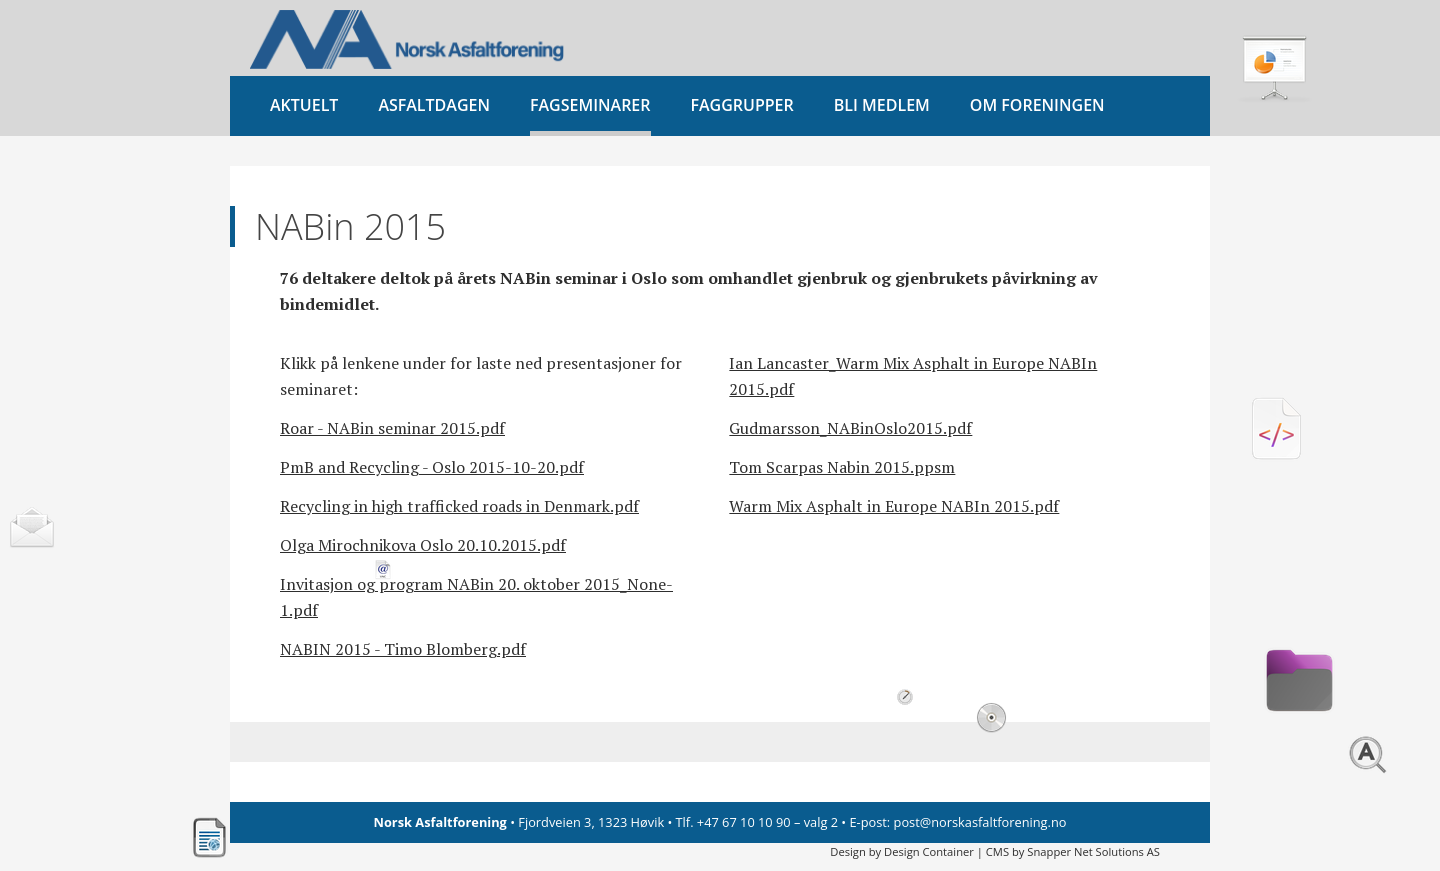 The height and width of the screenshot is (871, 1440). What do you see at coordinates (1276, 428) in the screenshot?
I see `a maven xml configuration file` at bounding box center [1276, 428].